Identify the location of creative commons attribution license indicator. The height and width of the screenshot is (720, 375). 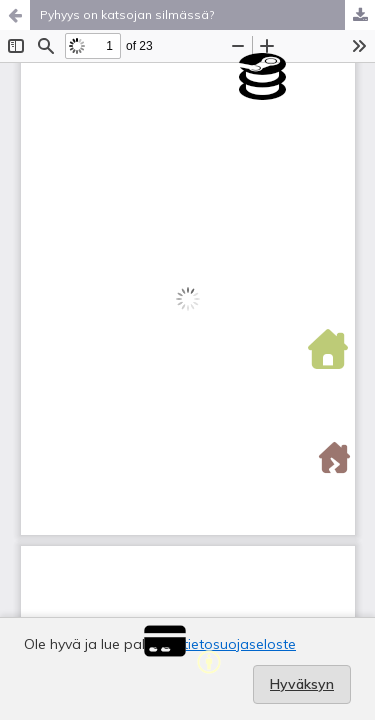
(209, 662).